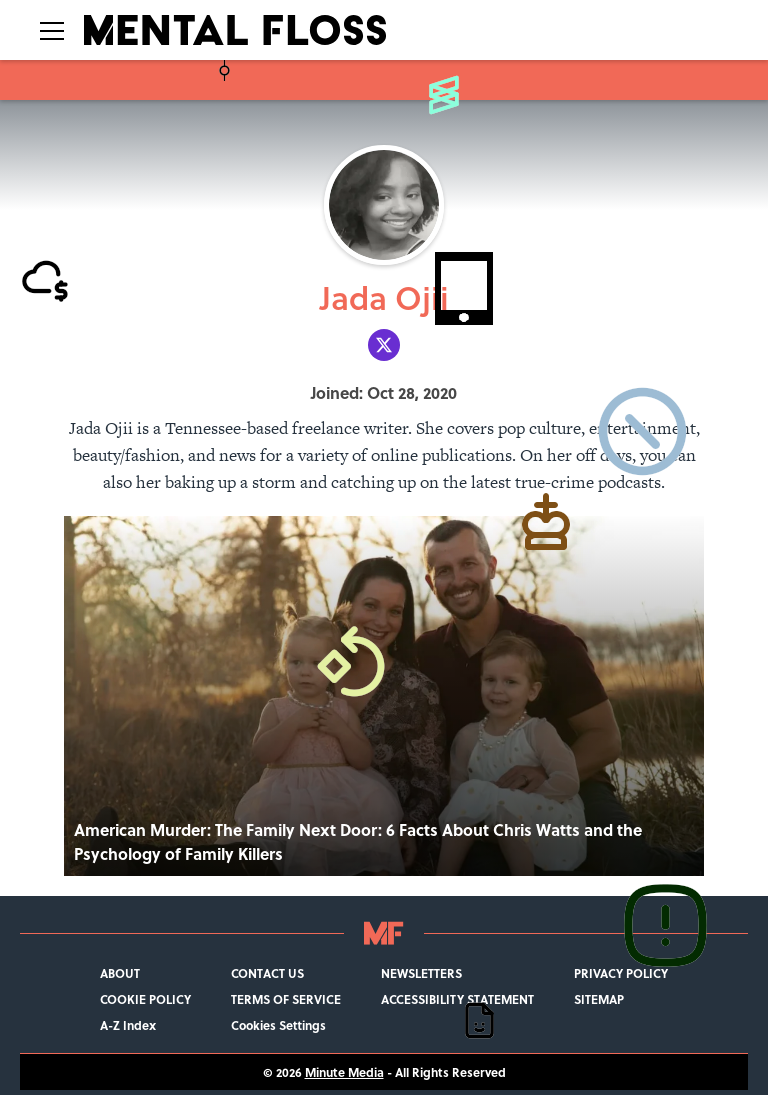 This screenshot has height=1095, width=768. I want to click on play or access chess game, so click(546, 523).